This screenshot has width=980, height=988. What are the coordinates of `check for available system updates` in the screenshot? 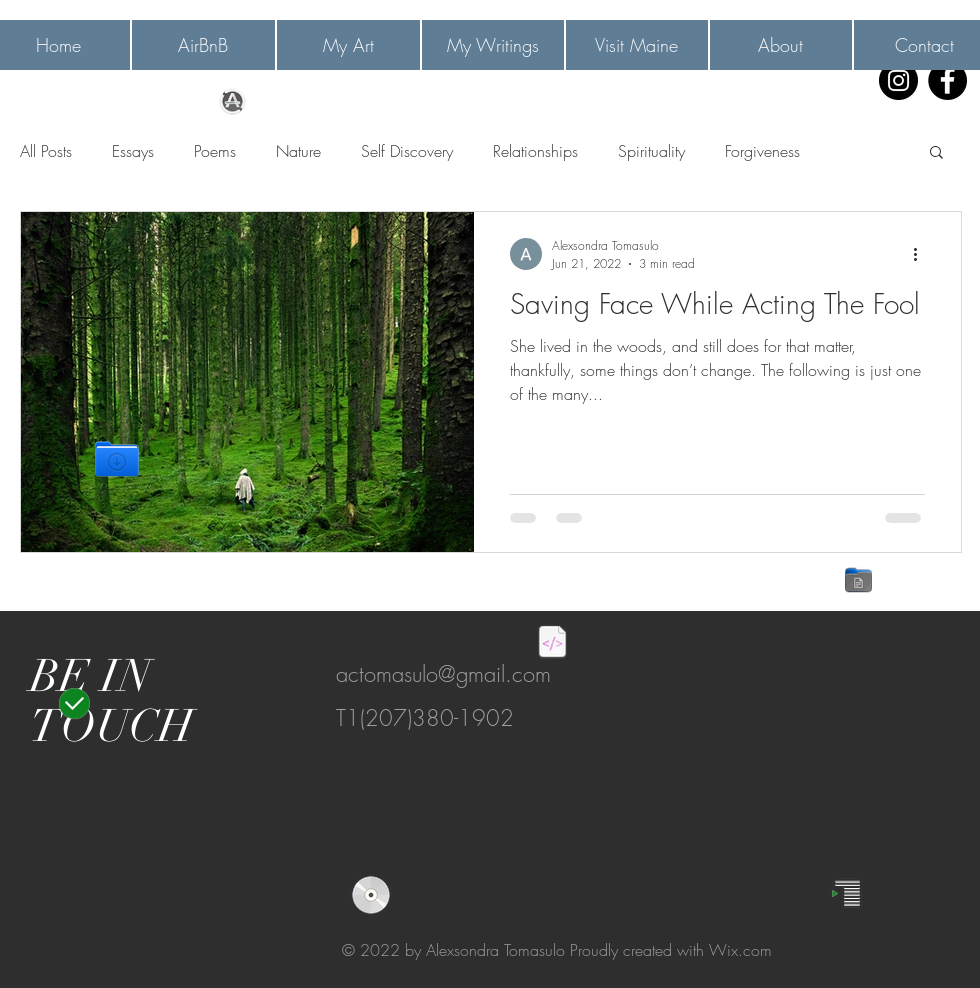 It's located at (232, 101).